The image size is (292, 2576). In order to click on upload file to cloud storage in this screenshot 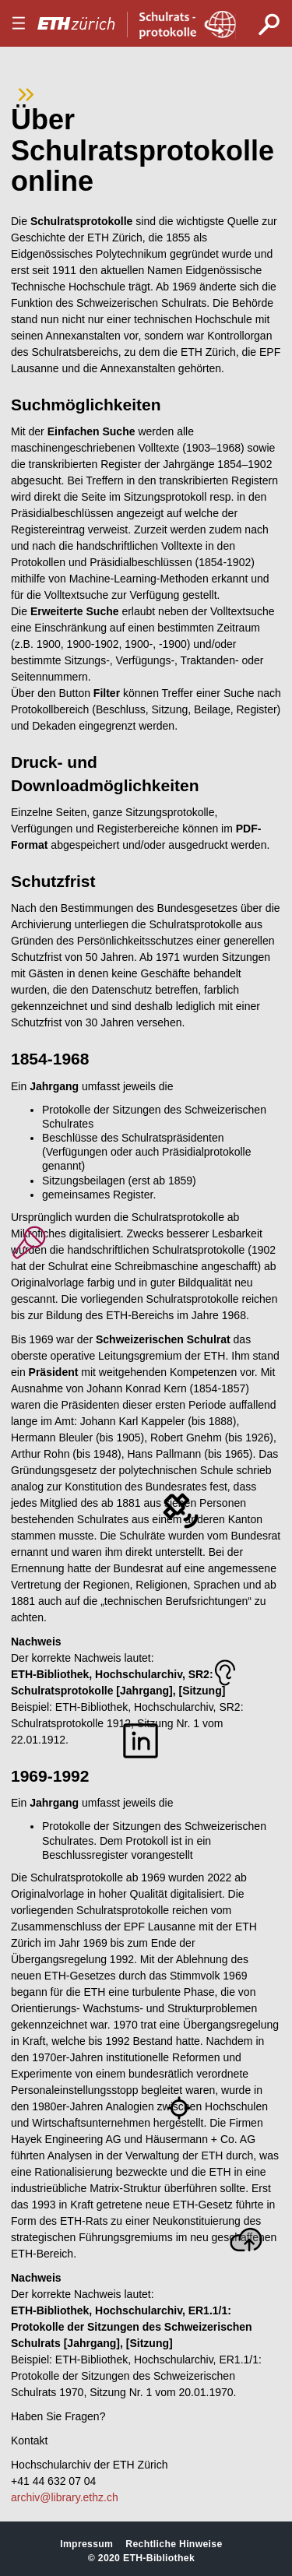, I will do `click(246, 2240)`.